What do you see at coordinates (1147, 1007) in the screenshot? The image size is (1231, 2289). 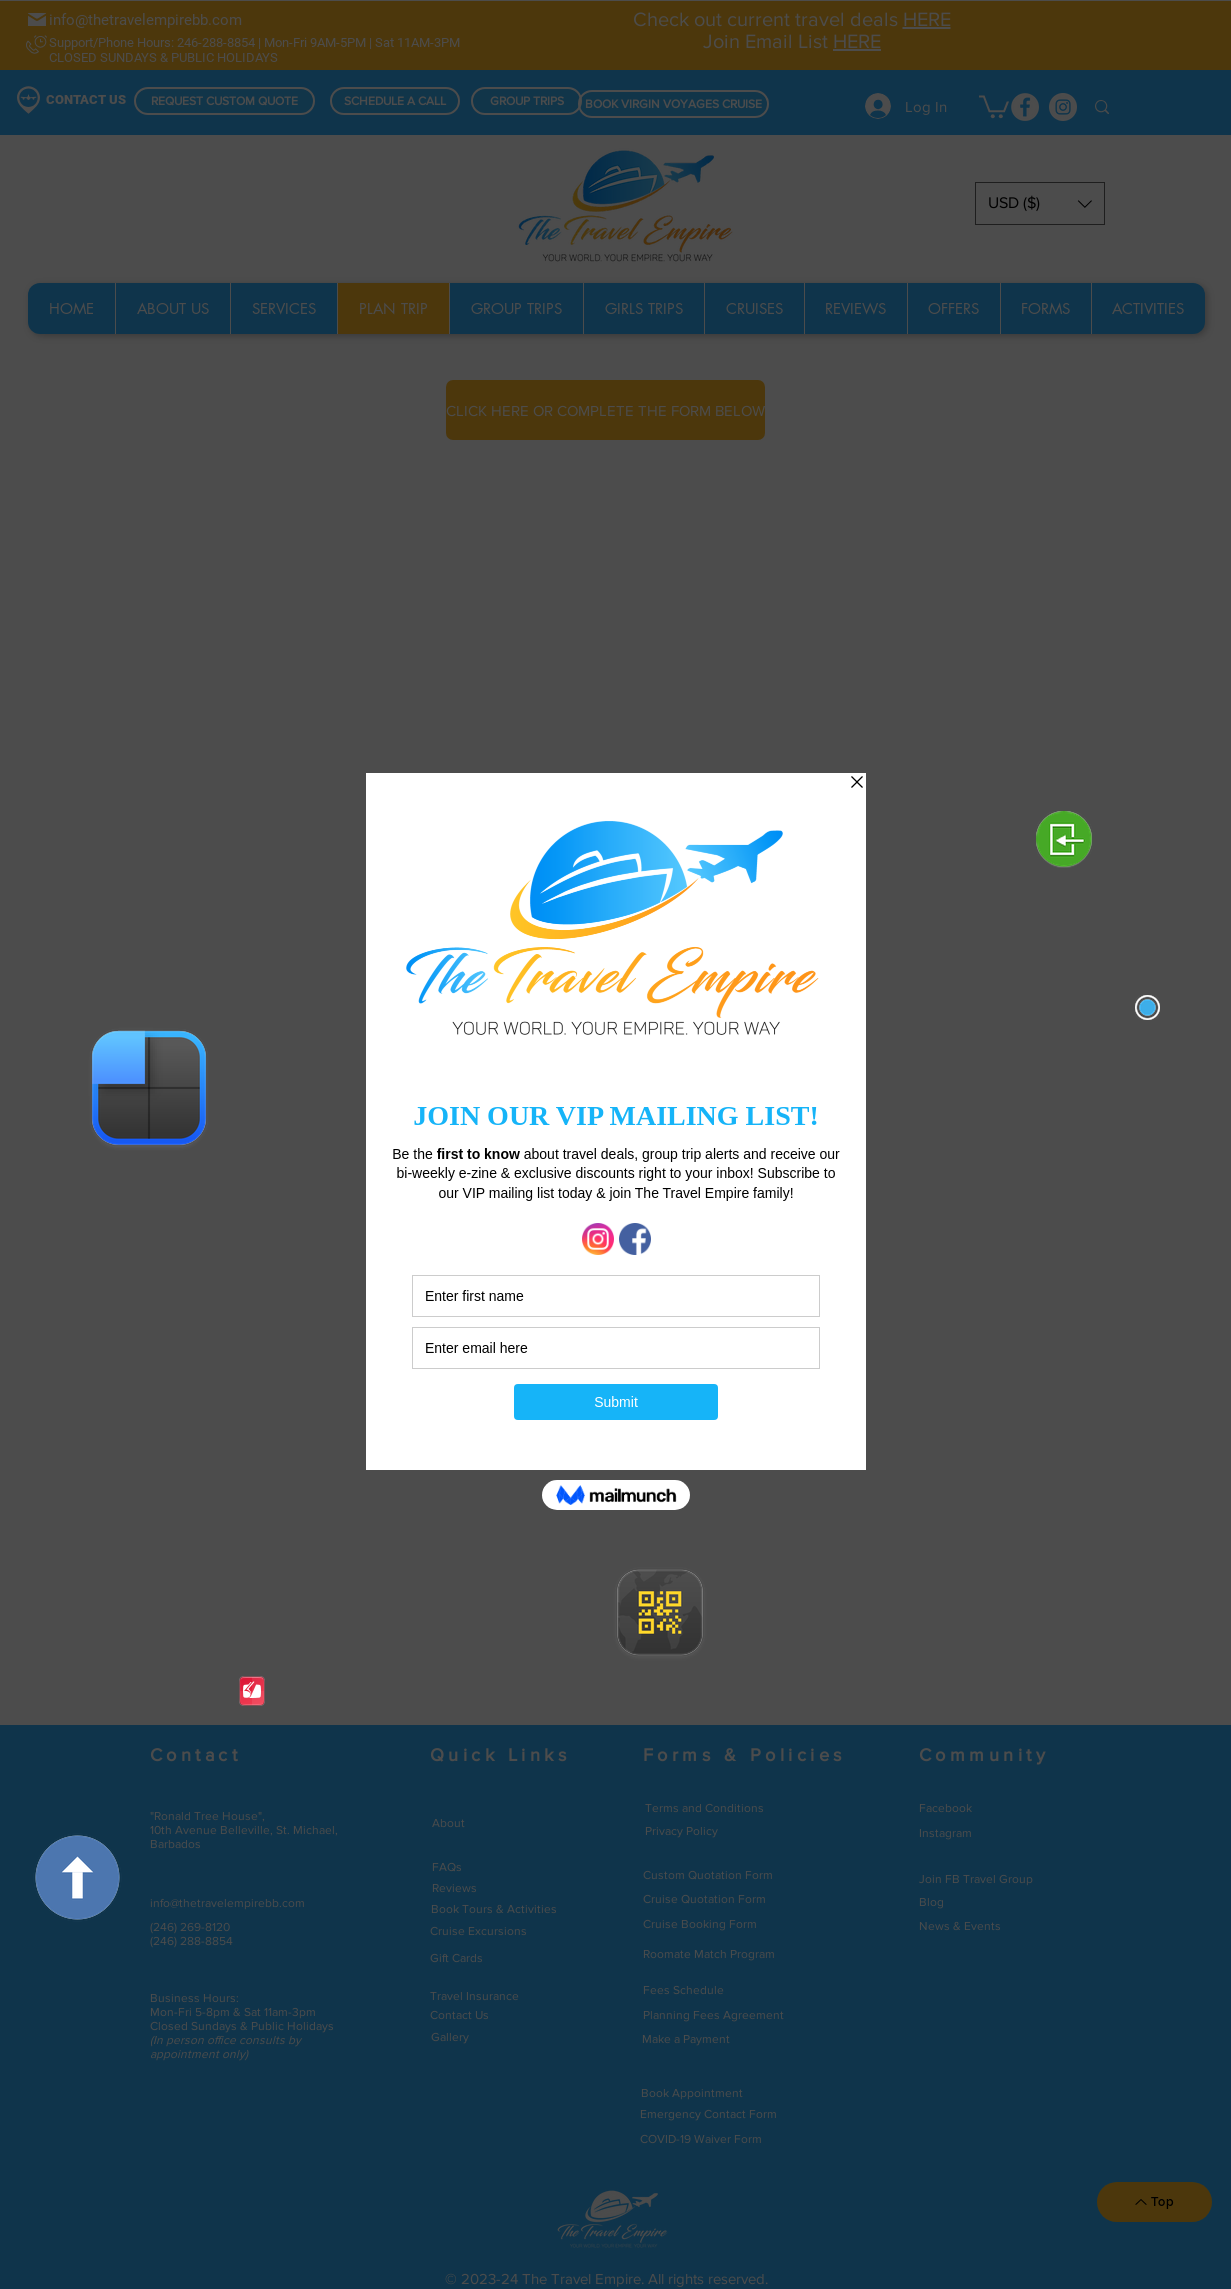 I see `indicates an active process or task in progress` at bounding box center [1147, 1007].